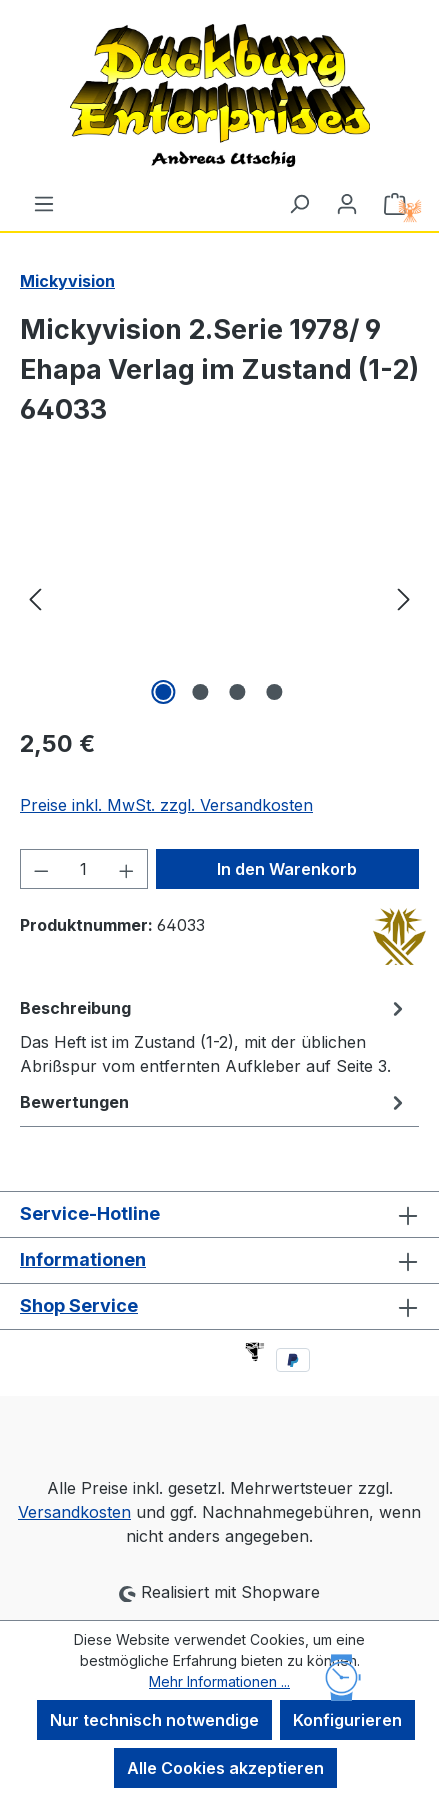 The width and height of the screenshot is (439, 1796). I want to click on equip or access holster item in game inventory, so click(255, 1352).